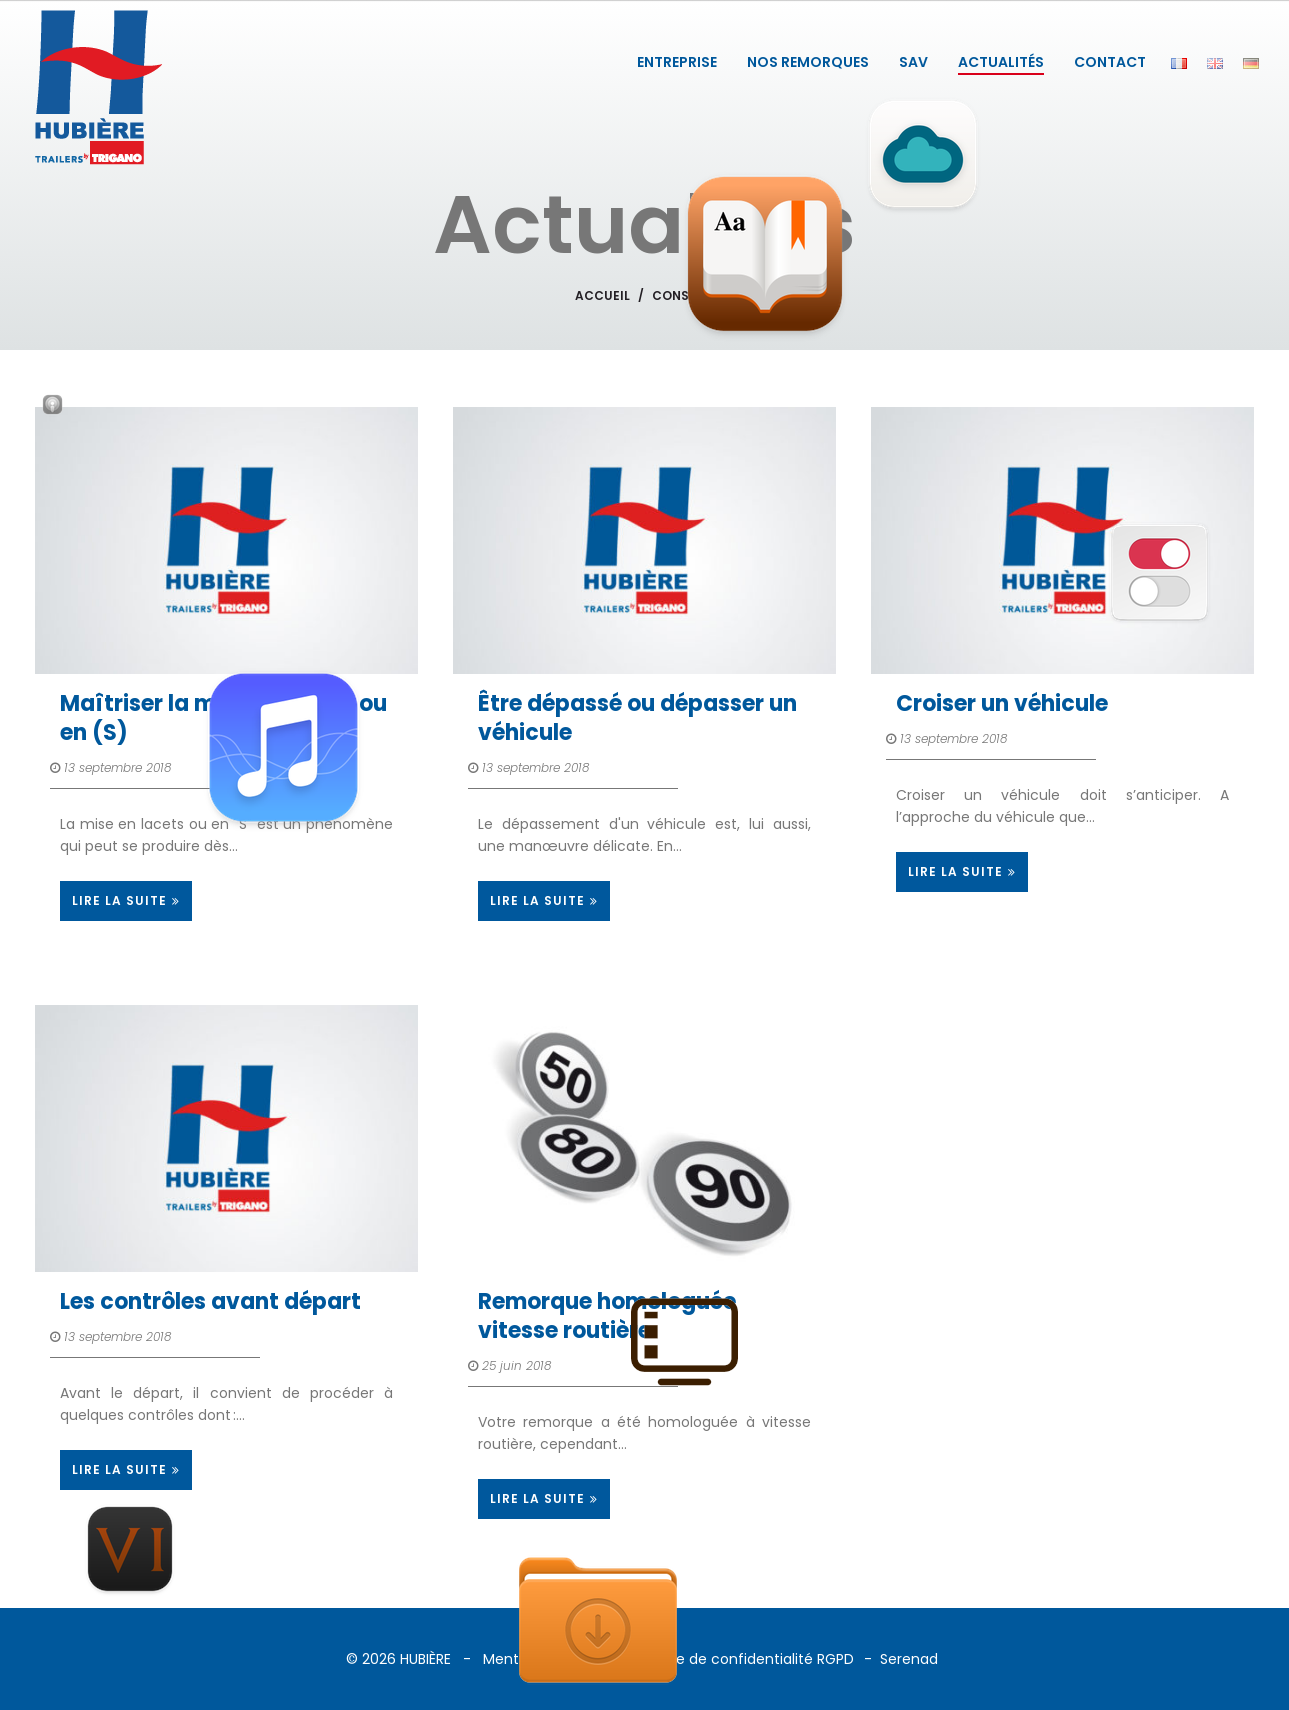 This screenshot has width=1289, height=1710. What do you see at coordinates (52, 404) in the screenshot?
I see `open the Podcasts app` at bounding box center [52, 404].